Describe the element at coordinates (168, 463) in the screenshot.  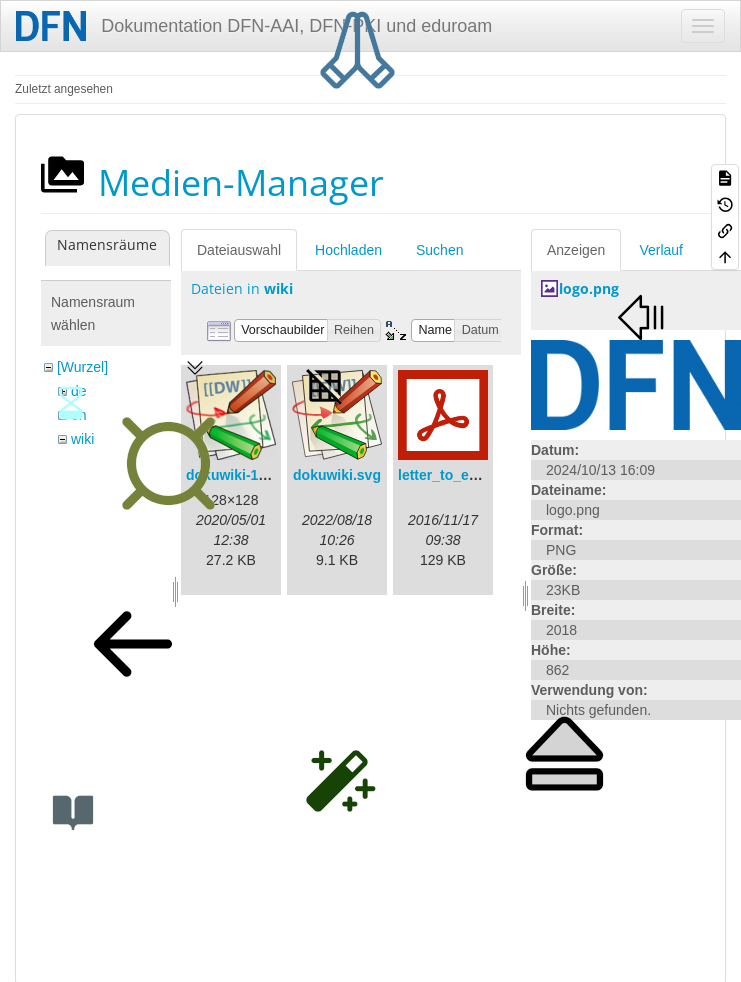
I see `select or change currency type` at that location.